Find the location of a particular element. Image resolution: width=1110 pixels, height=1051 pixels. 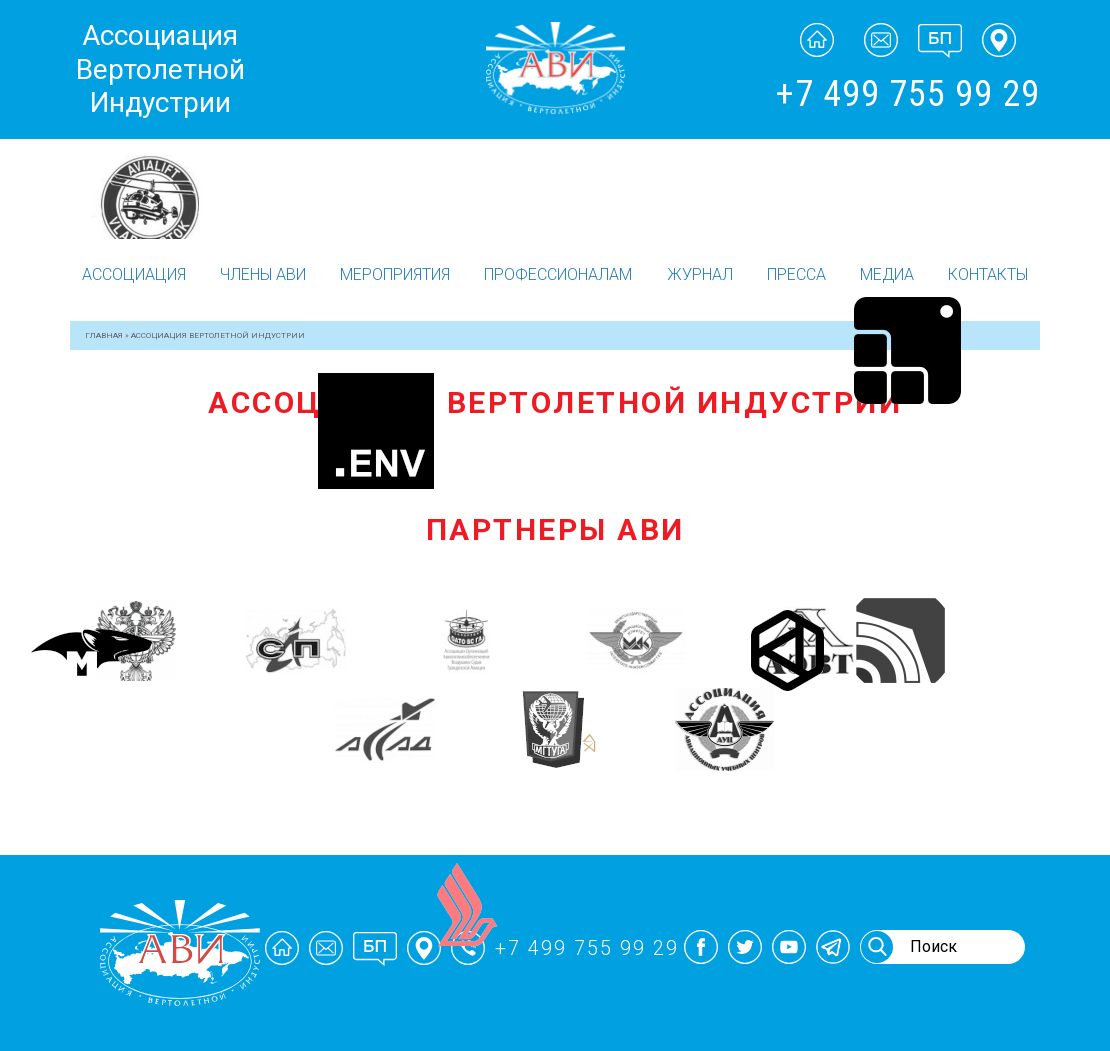

open the Homify app is located at coordinates (589, 743).